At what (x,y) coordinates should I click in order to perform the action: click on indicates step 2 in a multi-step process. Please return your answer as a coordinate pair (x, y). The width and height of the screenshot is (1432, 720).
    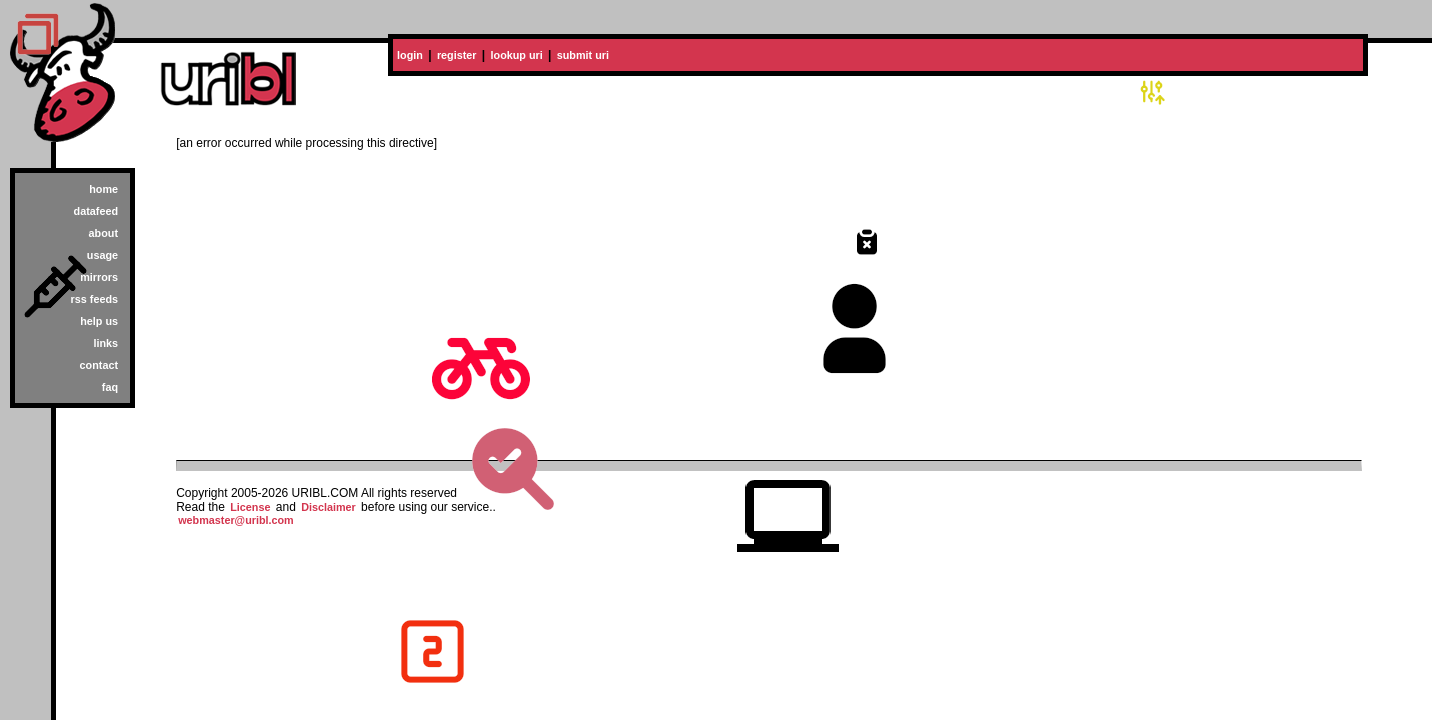
    Looking at the image, I should click on (432, 651).